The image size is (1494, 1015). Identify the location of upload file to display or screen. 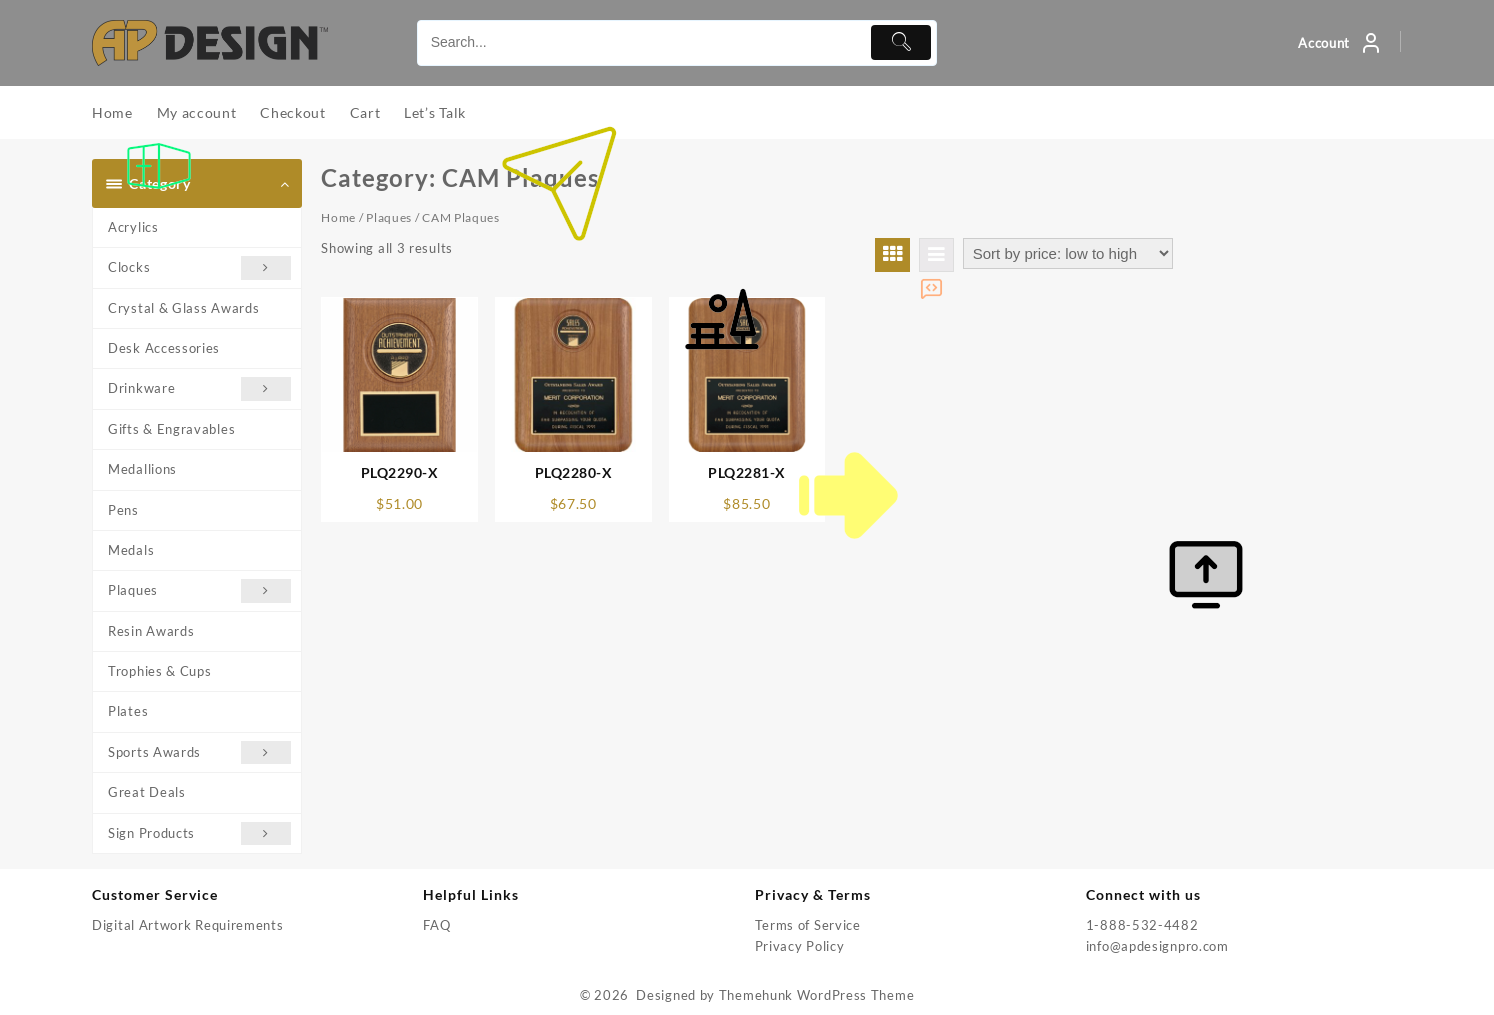
(1206, 572).